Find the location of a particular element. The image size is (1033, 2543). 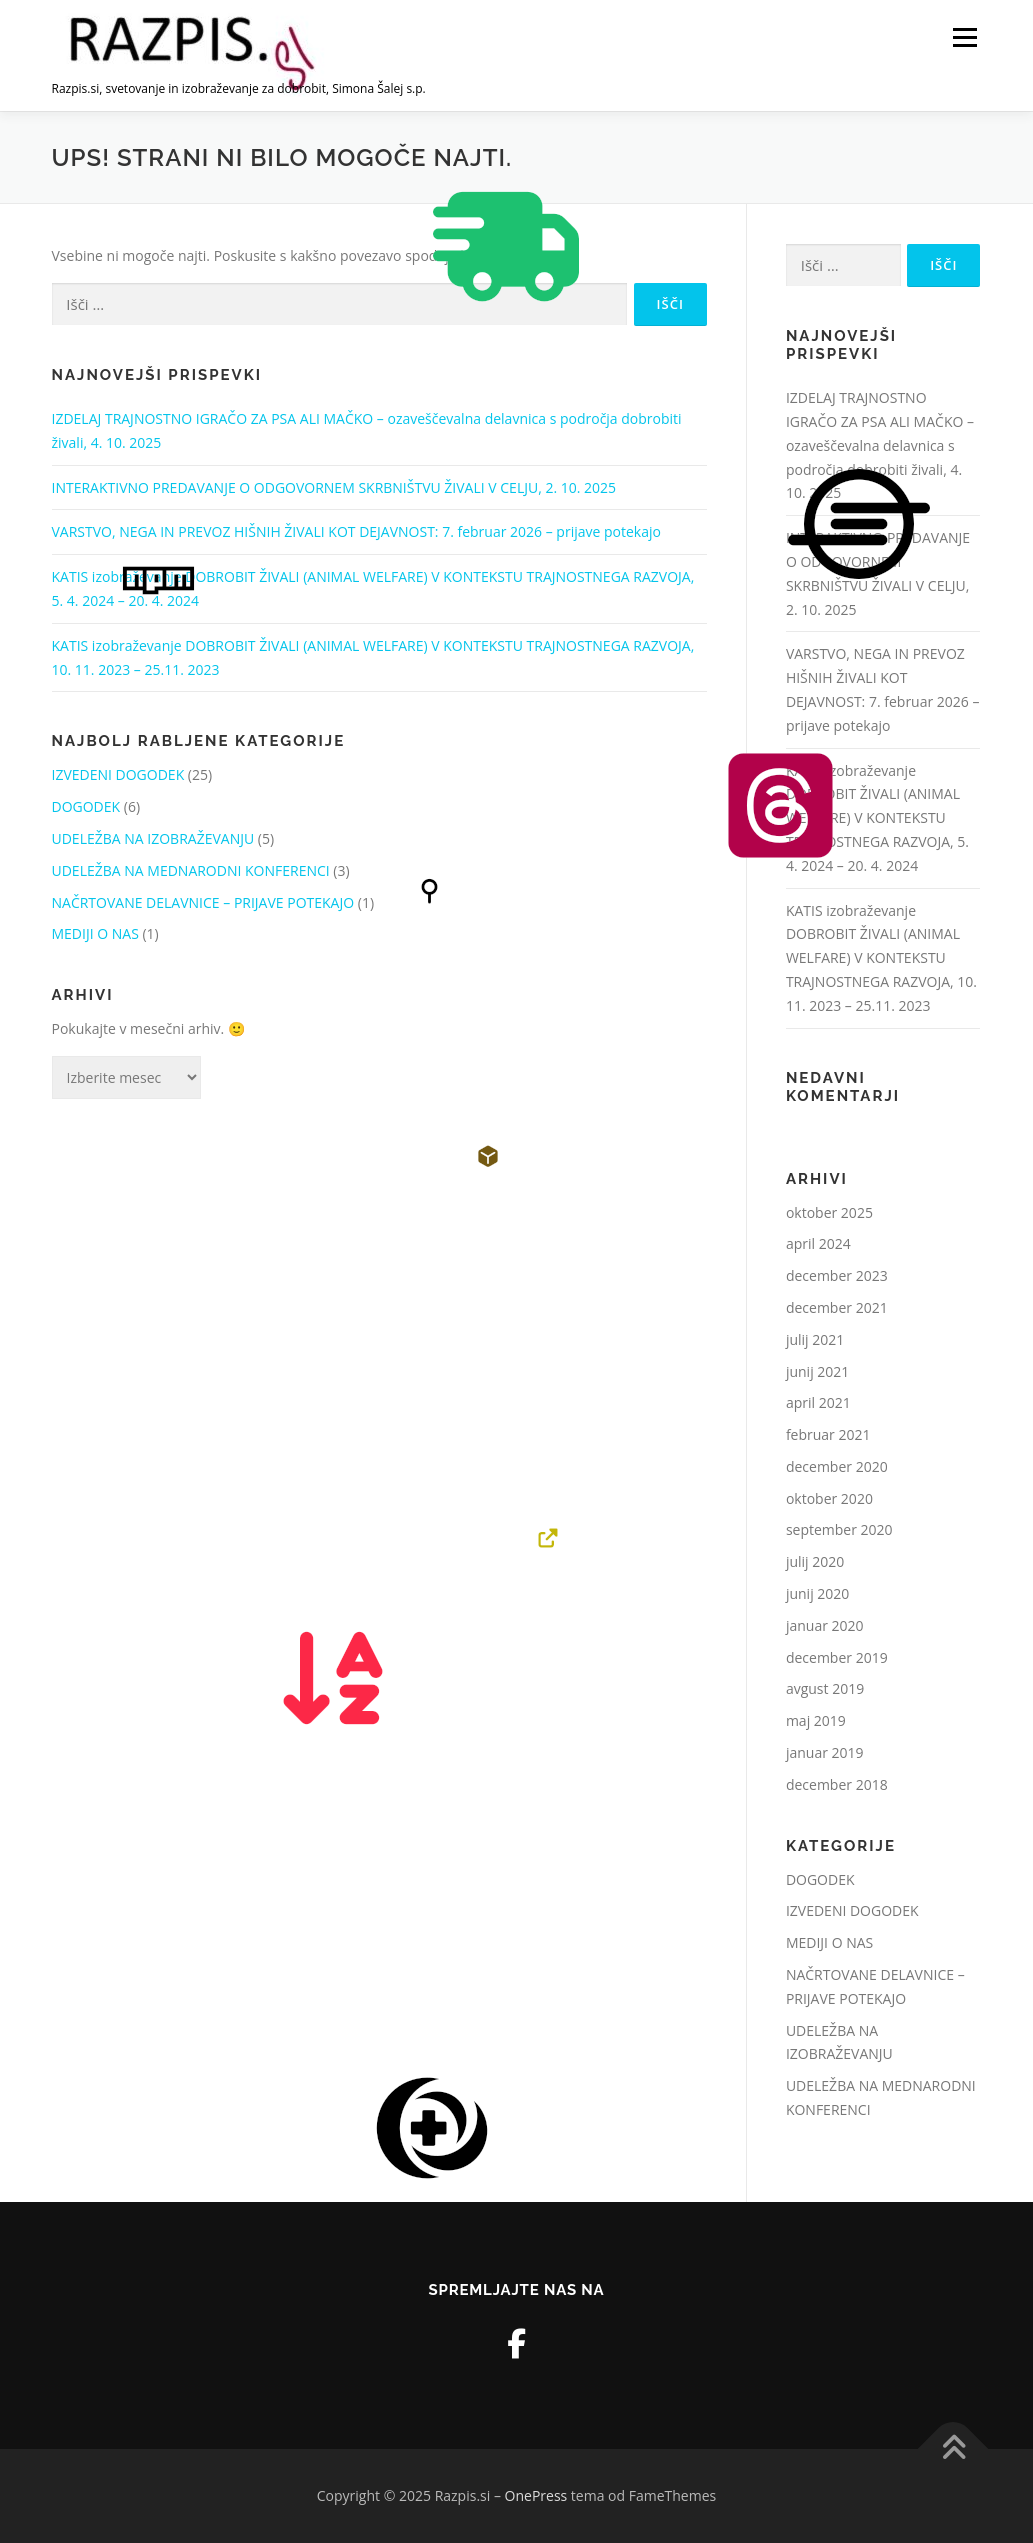

indicates express or expedited shipping is located at coordinates (506, 243).